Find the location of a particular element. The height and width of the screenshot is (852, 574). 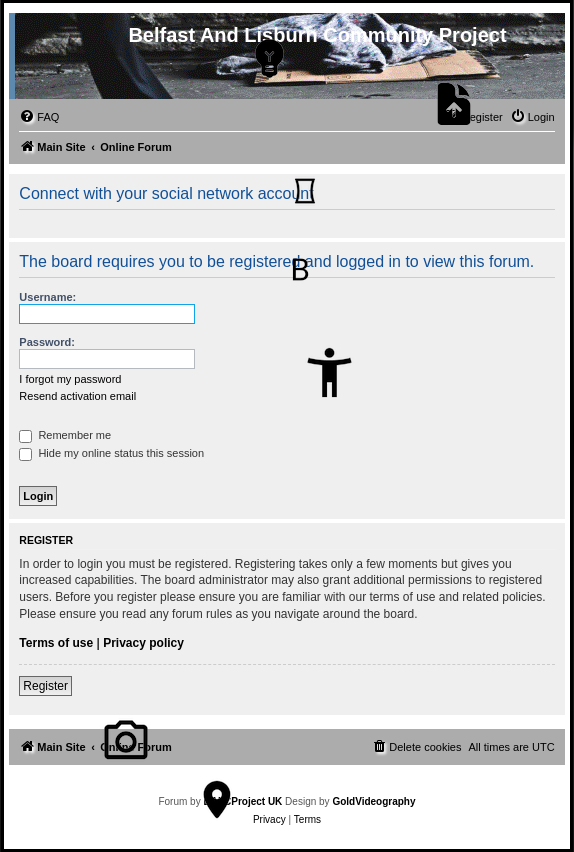

access accessibility settings is located at coordinates (329, 372).